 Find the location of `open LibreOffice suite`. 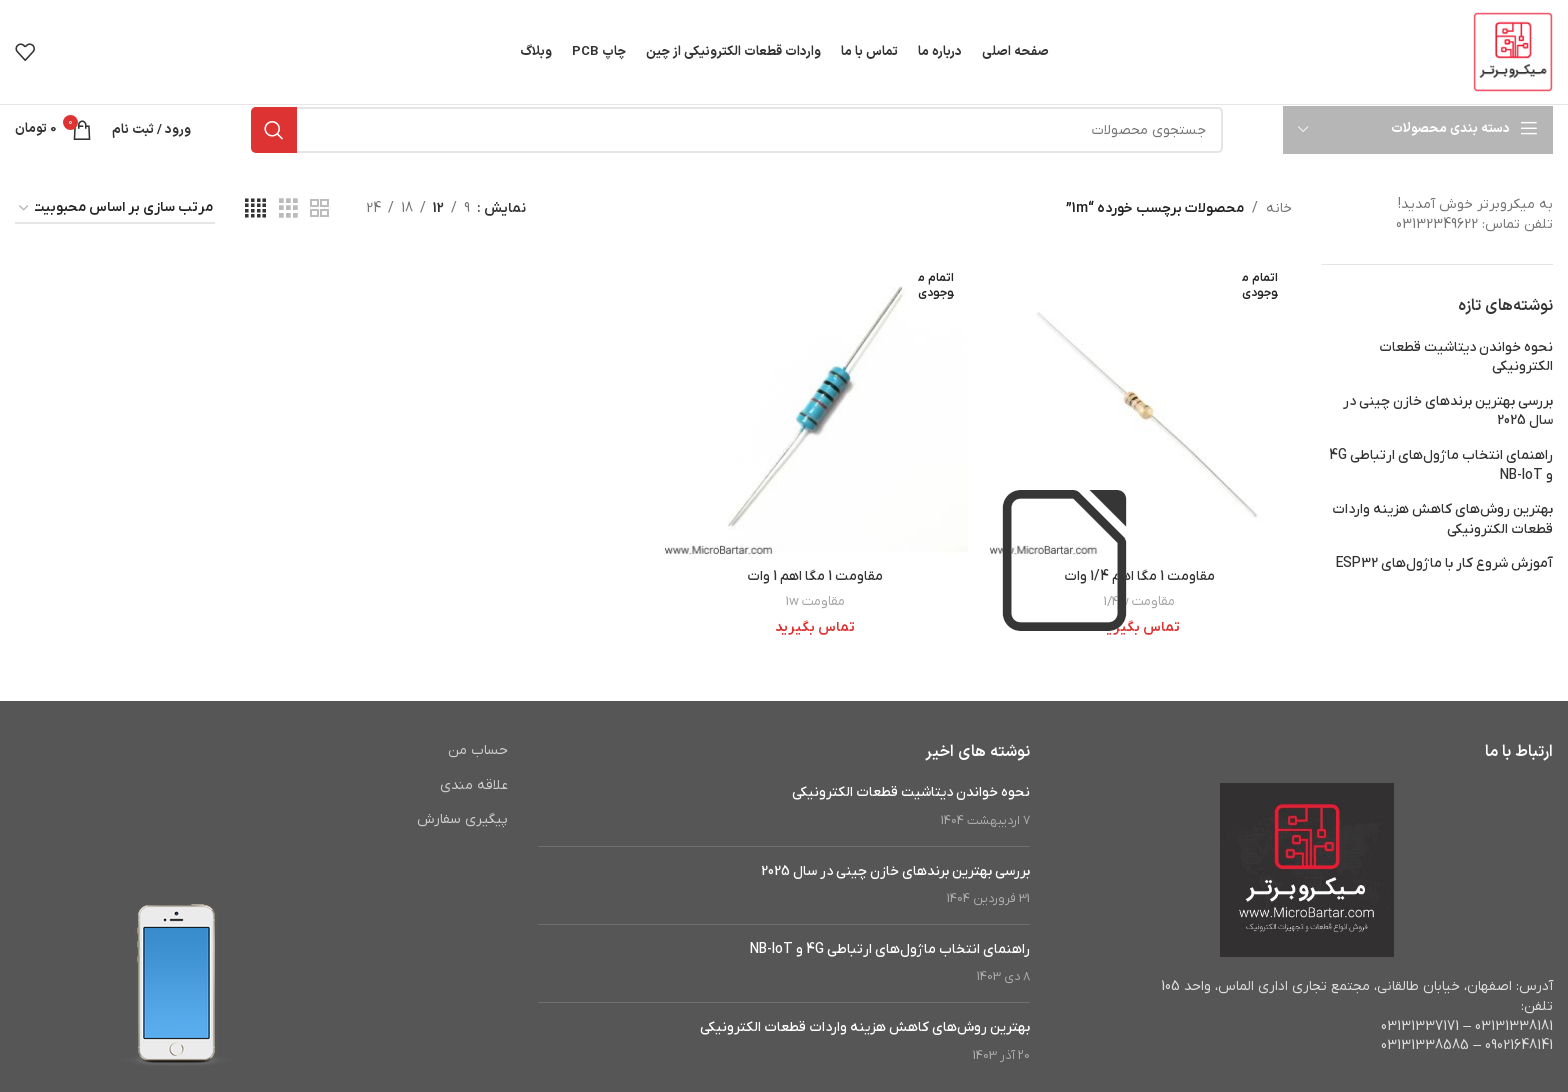

open LibreOffice suite is located at coordinates (1064, 560).